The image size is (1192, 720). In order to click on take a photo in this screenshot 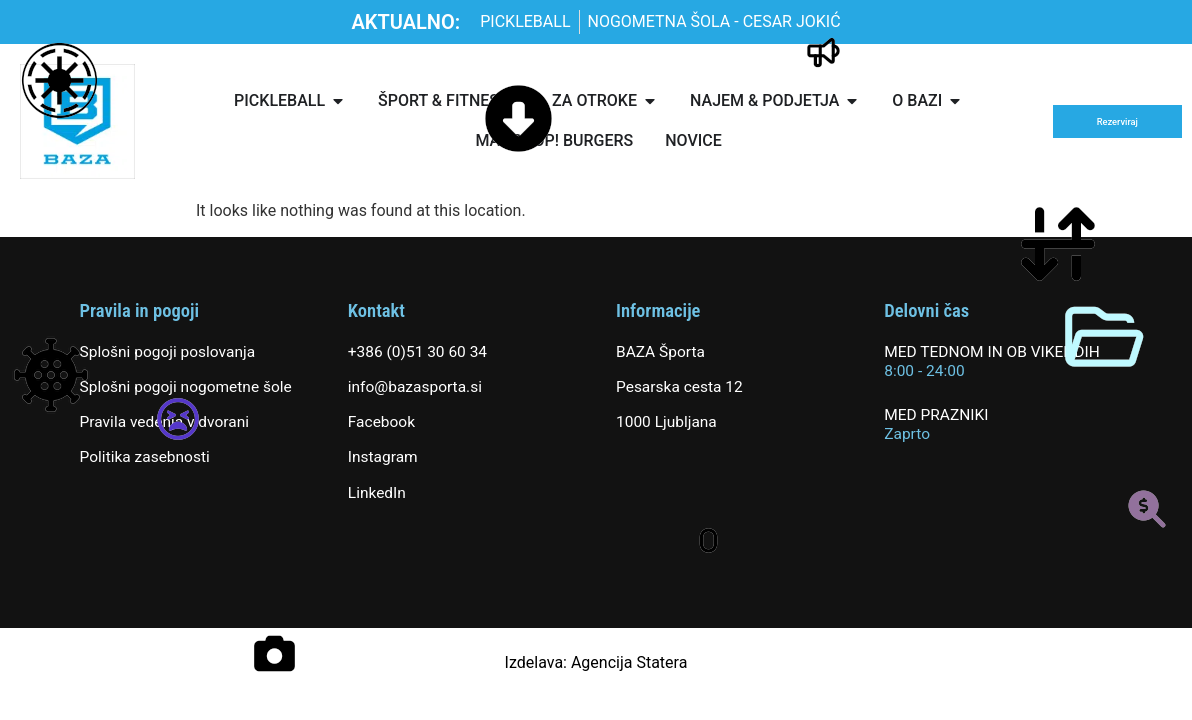, I will do `click(274, 653)`.